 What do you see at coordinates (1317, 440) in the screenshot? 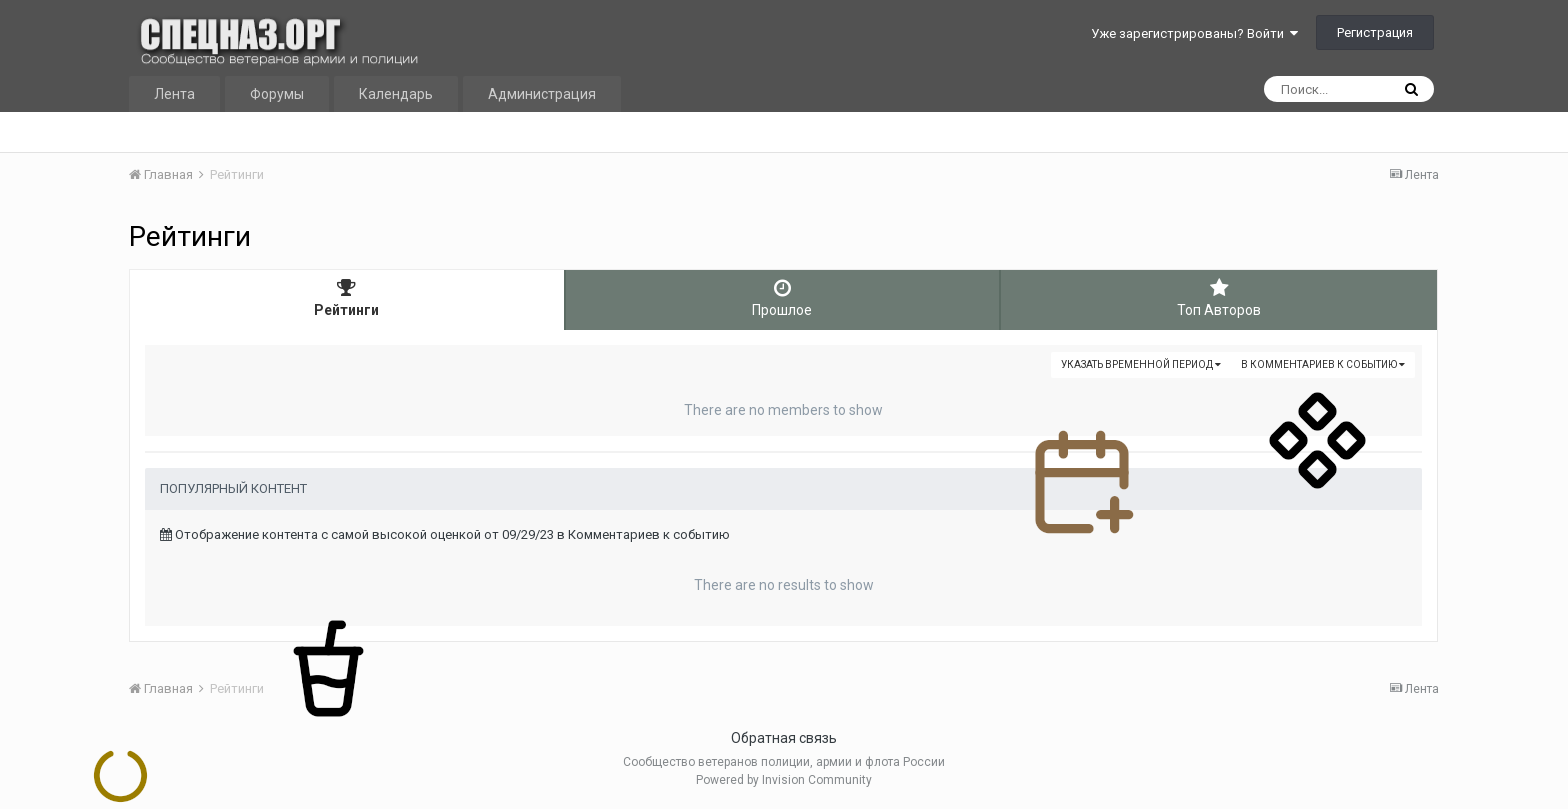
I see `view or manage UI components` at bounding box center [1317, 440].